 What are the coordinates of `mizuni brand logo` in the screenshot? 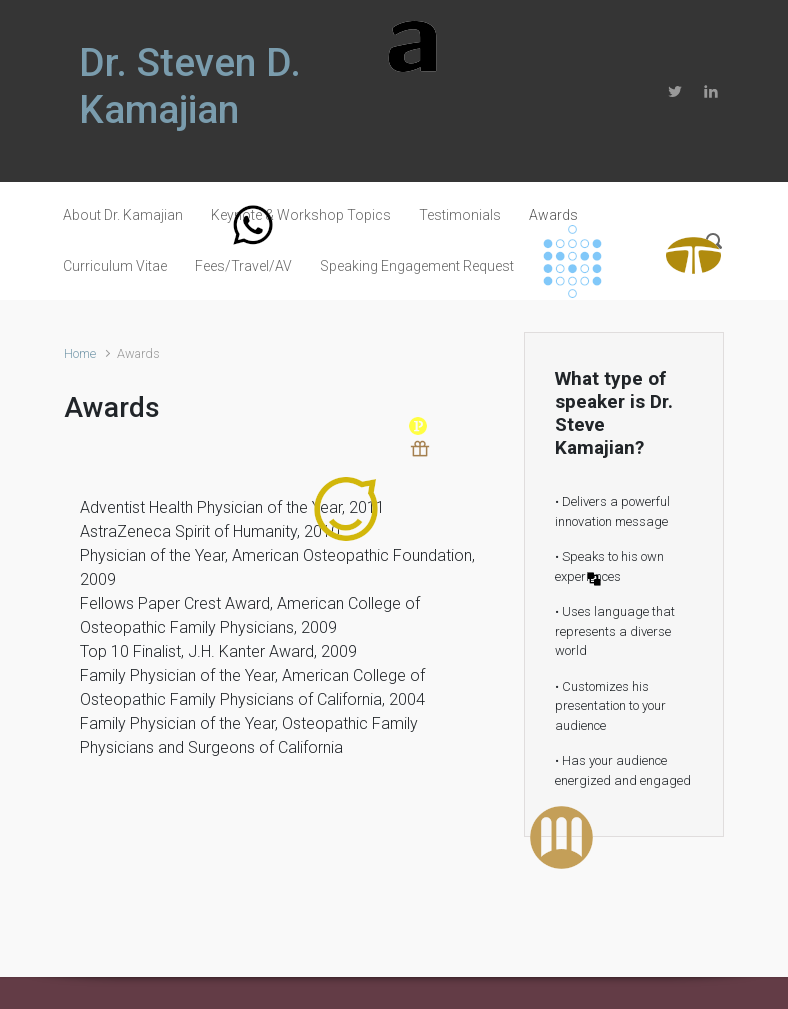 It's located at (561, 837).